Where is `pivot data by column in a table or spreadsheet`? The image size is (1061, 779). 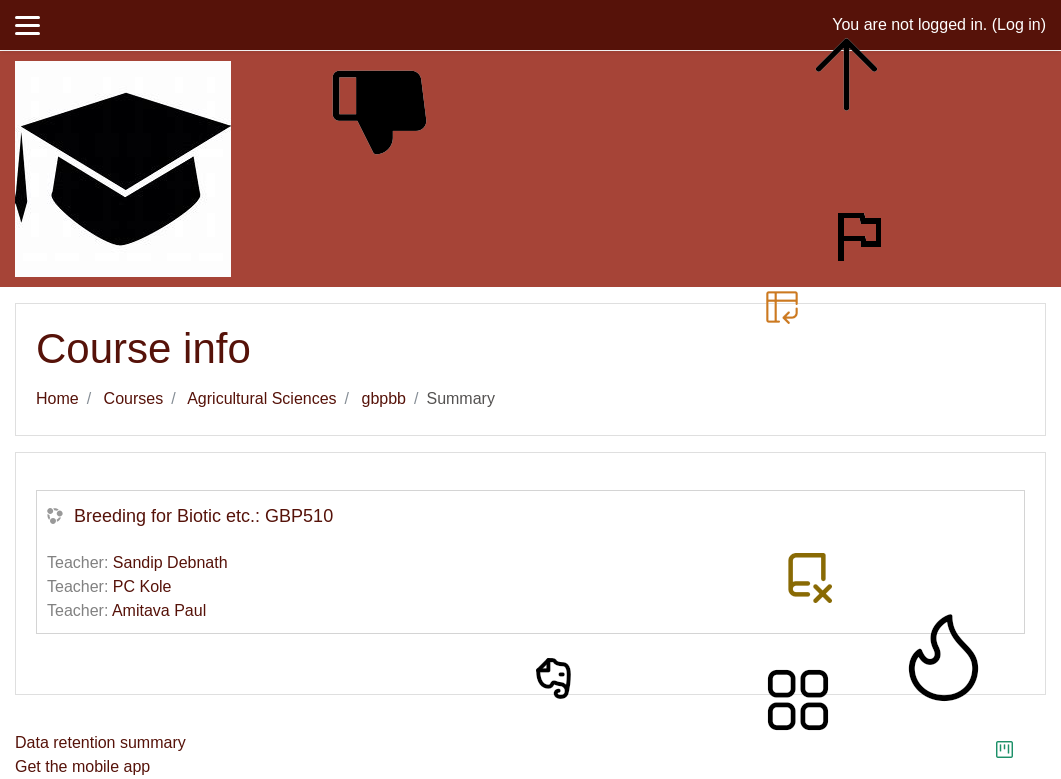 pivot data by column in a table or spreadsheet is located at coordinates (782, 307).